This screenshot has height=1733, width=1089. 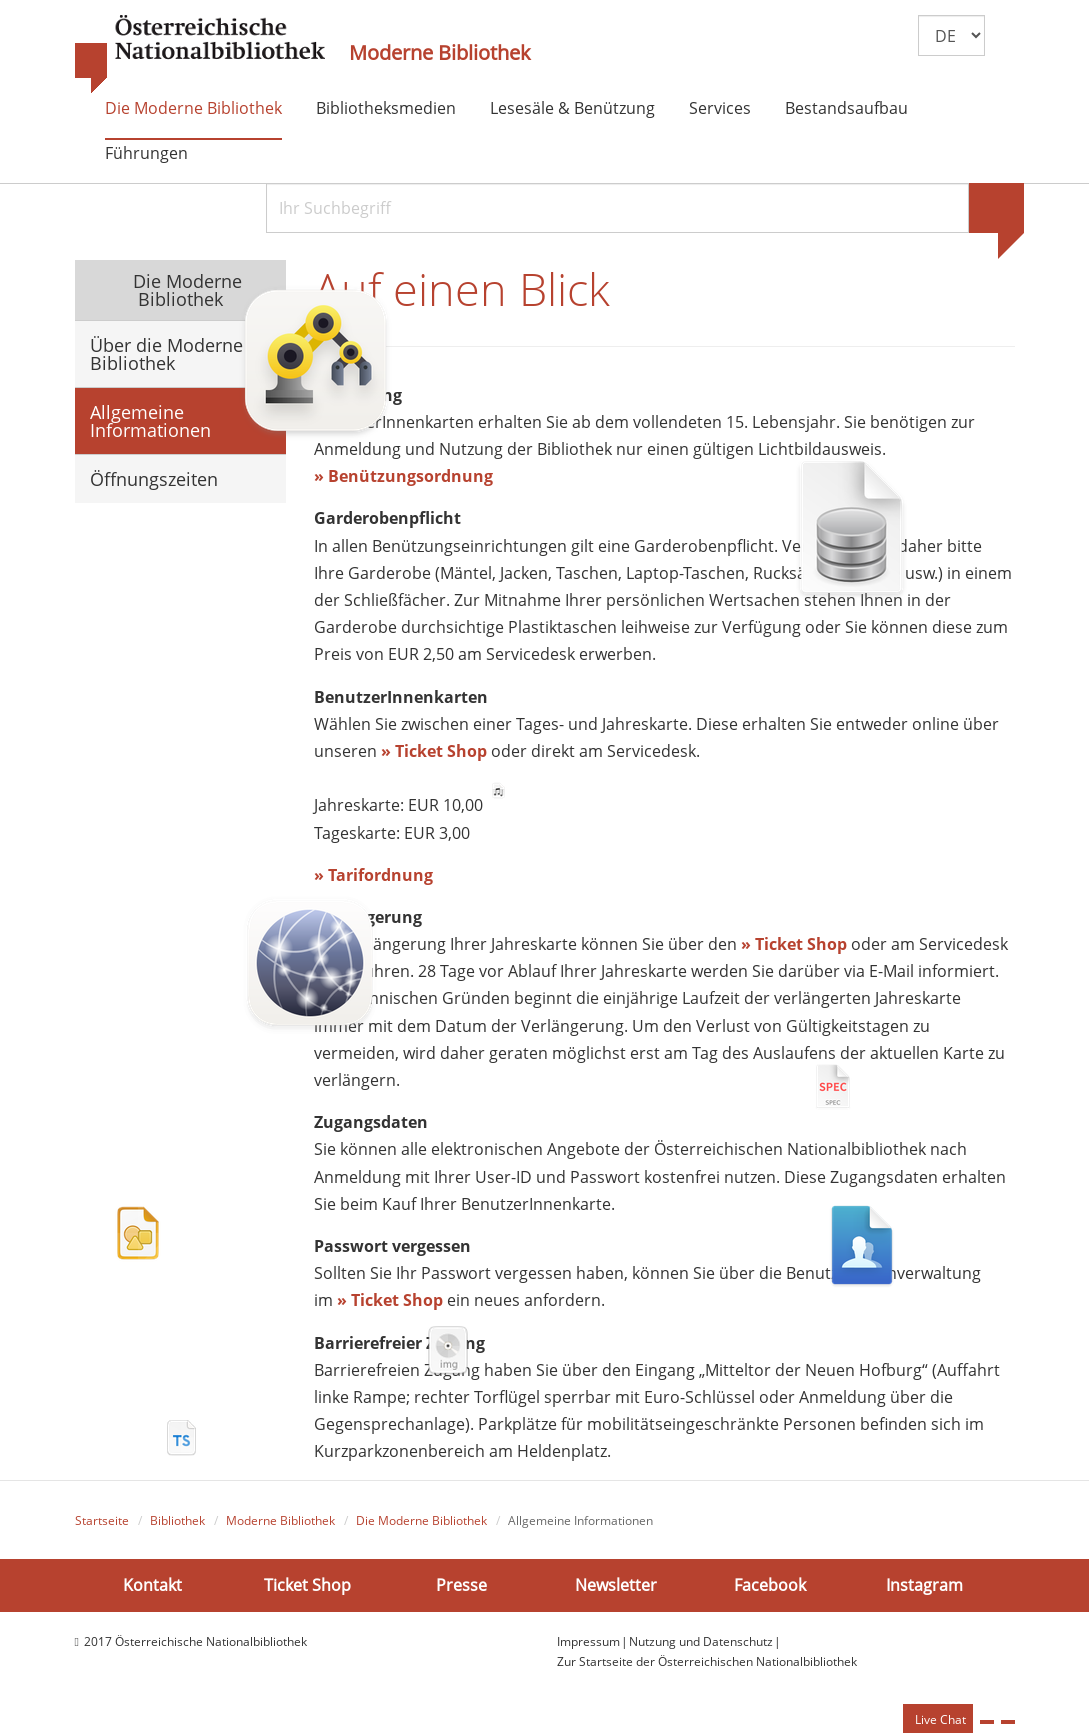 What do you see at coordinates (181, 1437) in the screenshot?
I see `indicates a typescript source file` at bounding box center [181, 1437].